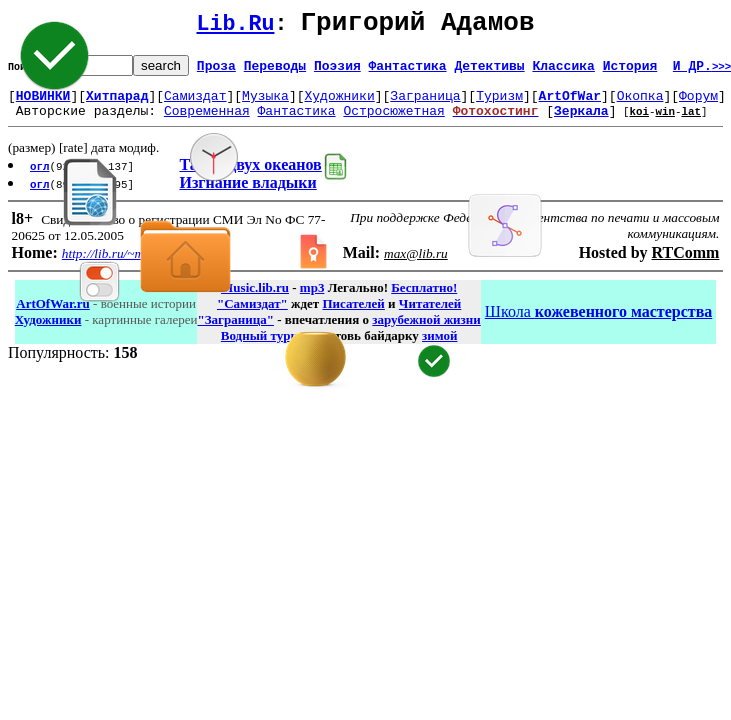 The width and height of the screenshot is (731, 720). I want to click on open a spreadsheet template file, so click(335, 166).